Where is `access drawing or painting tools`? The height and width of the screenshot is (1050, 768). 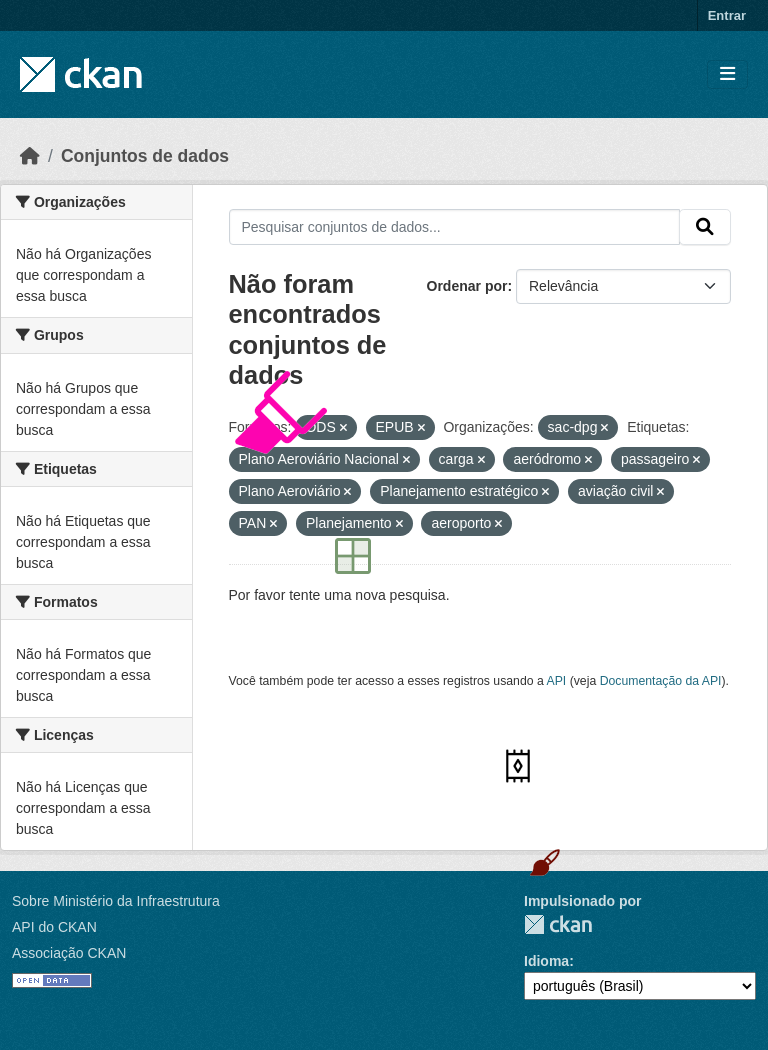
access drawing or painting tools is located at coordinates (546, 863).